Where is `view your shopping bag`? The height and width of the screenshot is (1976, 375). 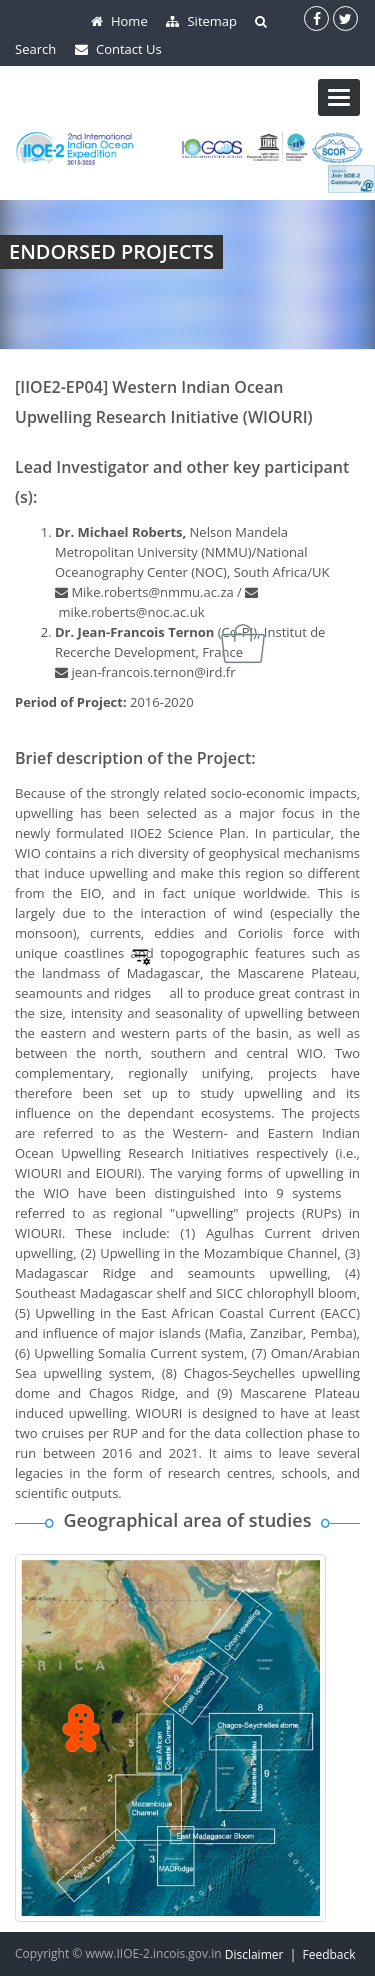 view your shopping bag is located at coordinates (243, 646).